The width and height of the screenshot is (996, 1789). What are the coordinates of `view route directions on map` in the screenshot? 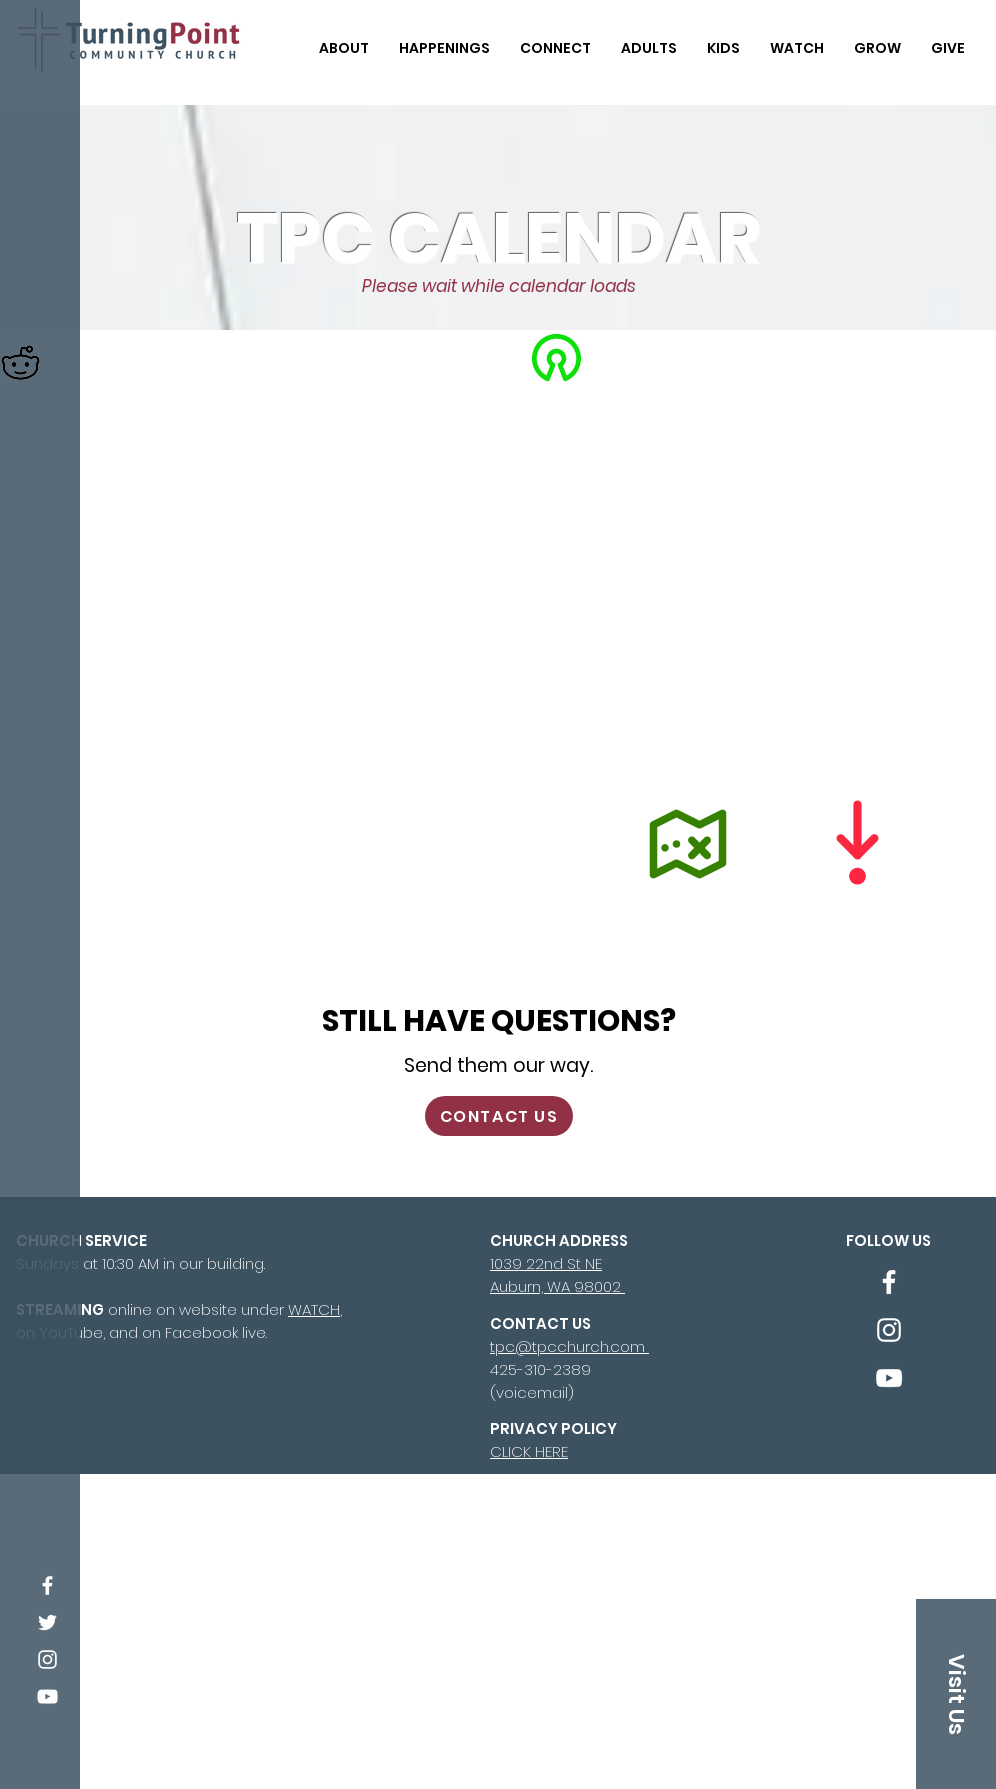 It's located at (688, 844).